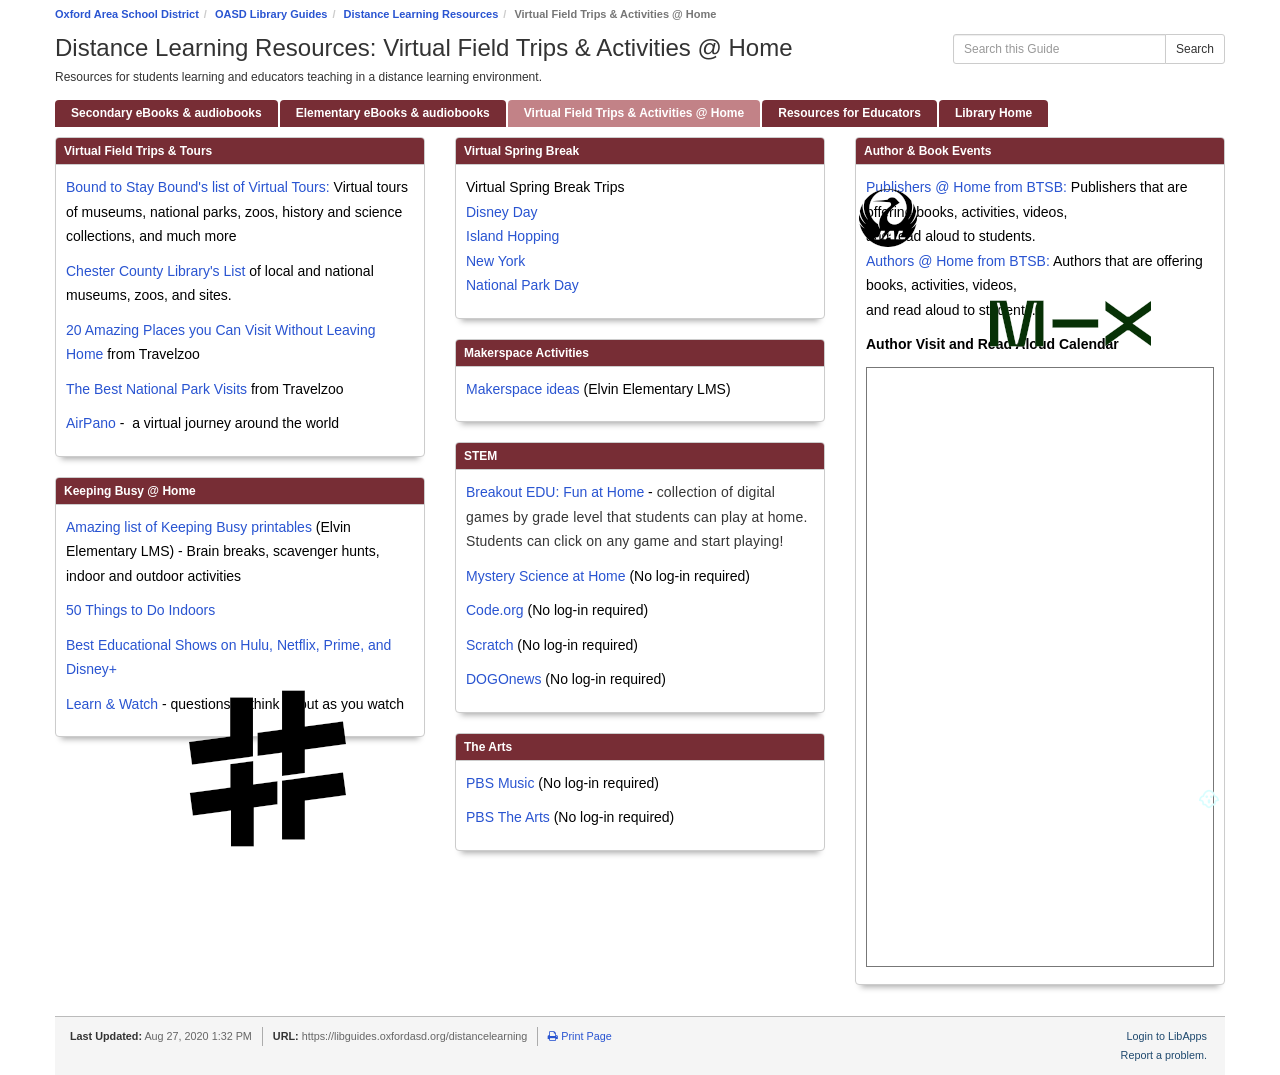  I want to click on open mixcloud app, so click(1070, 323).